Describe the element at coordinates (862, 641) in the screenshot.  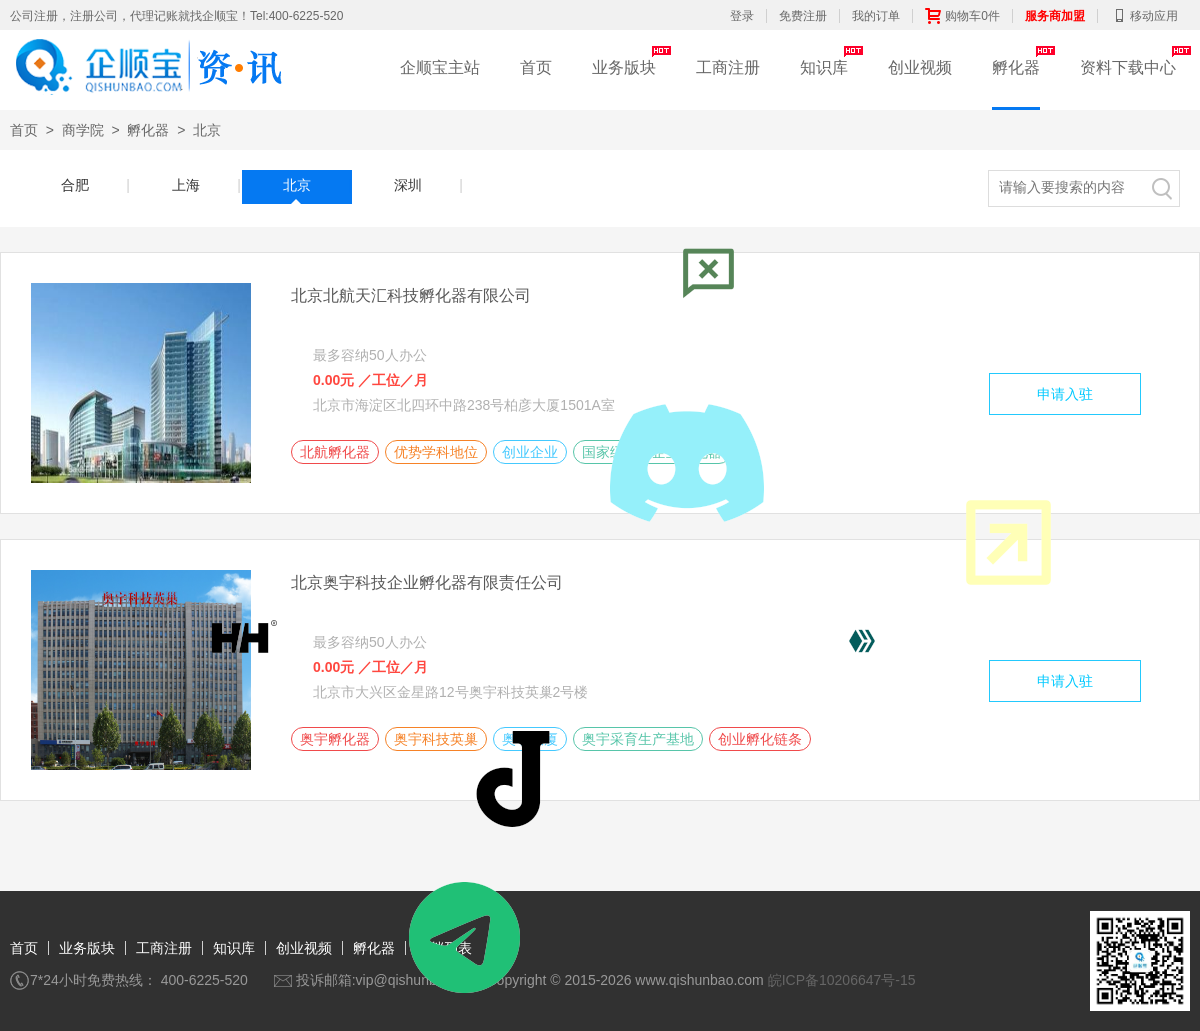
I see `hive blockchain logo` at that location.